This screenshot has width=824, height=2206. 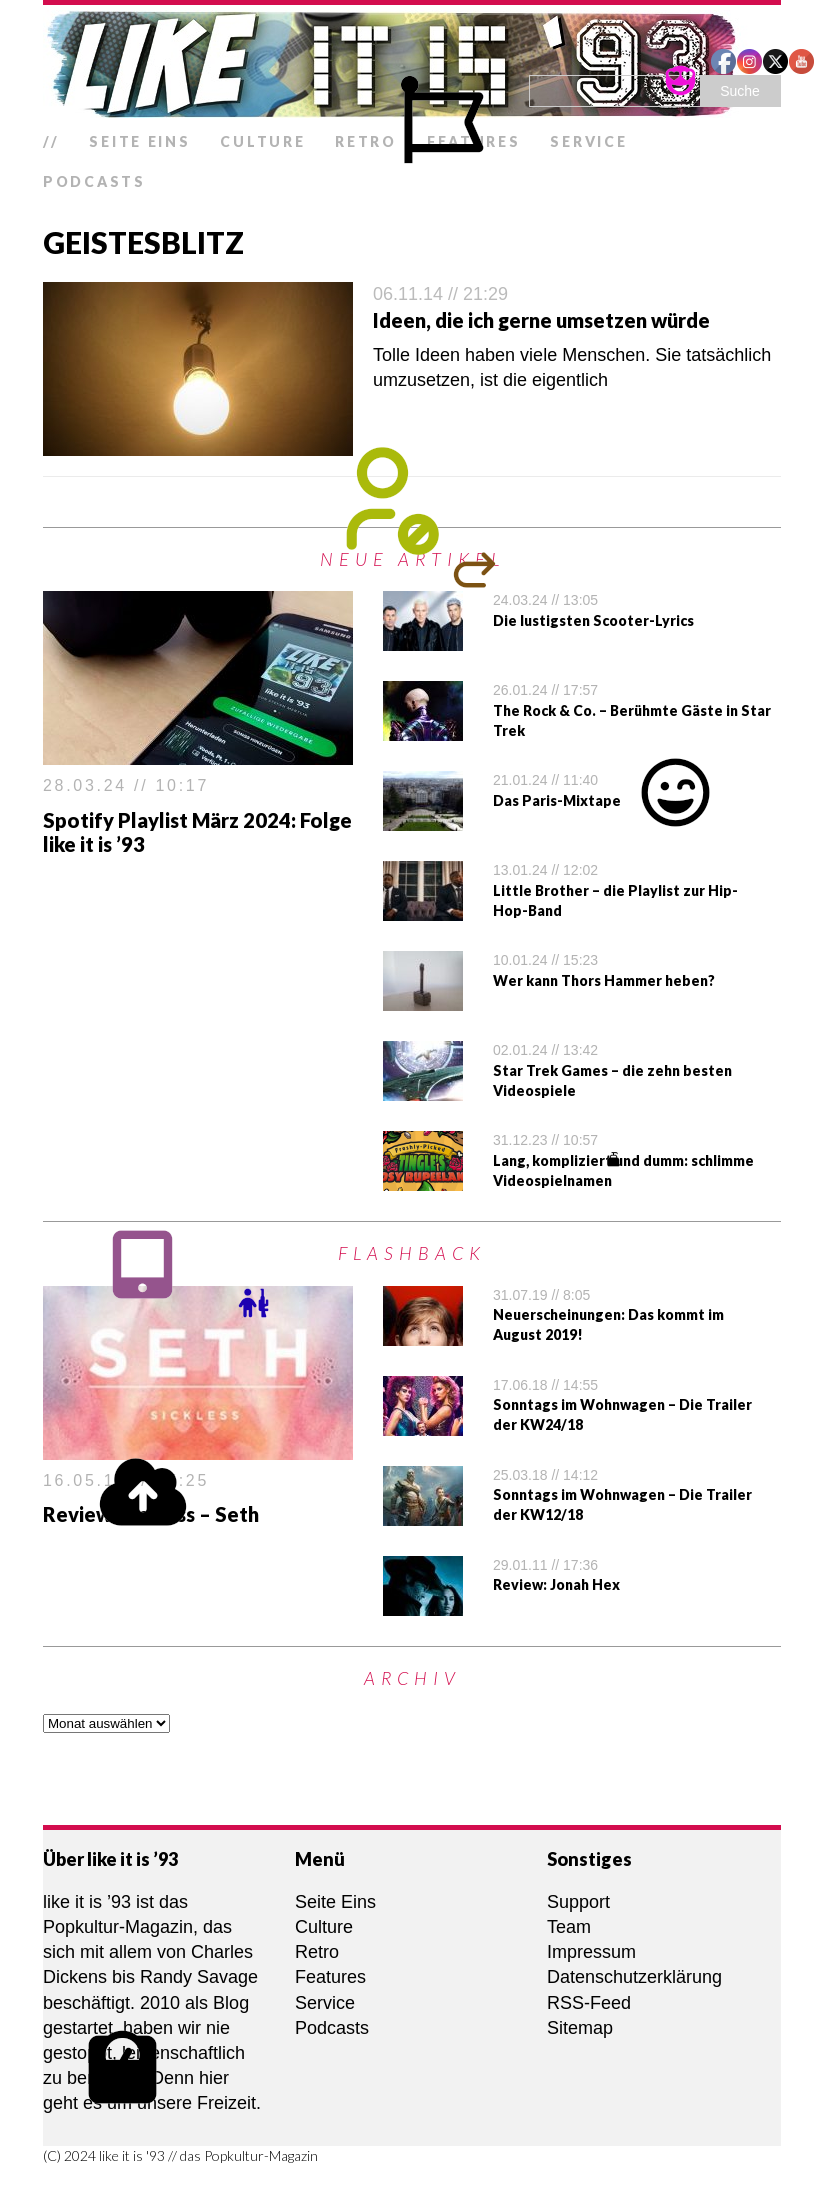 What do you see at coordinates (680, 80) in the screenshot?
I see `react with love or adoration` at bounding box center [680, 80].